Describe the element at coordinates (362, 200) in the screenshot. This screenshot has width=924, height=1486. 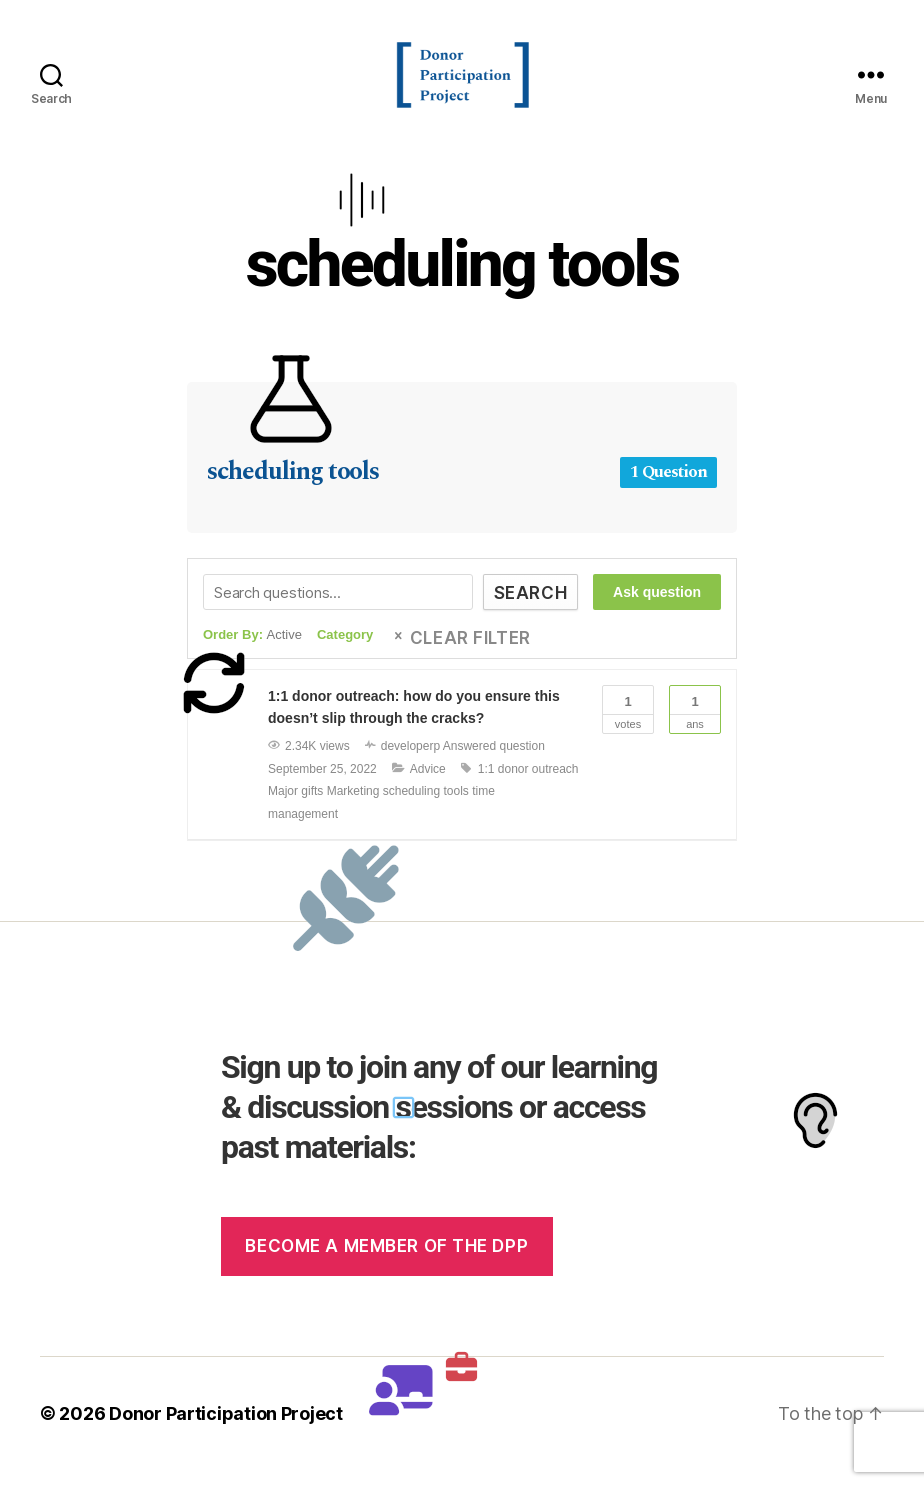
I see `audio or sound visualization` at that location.